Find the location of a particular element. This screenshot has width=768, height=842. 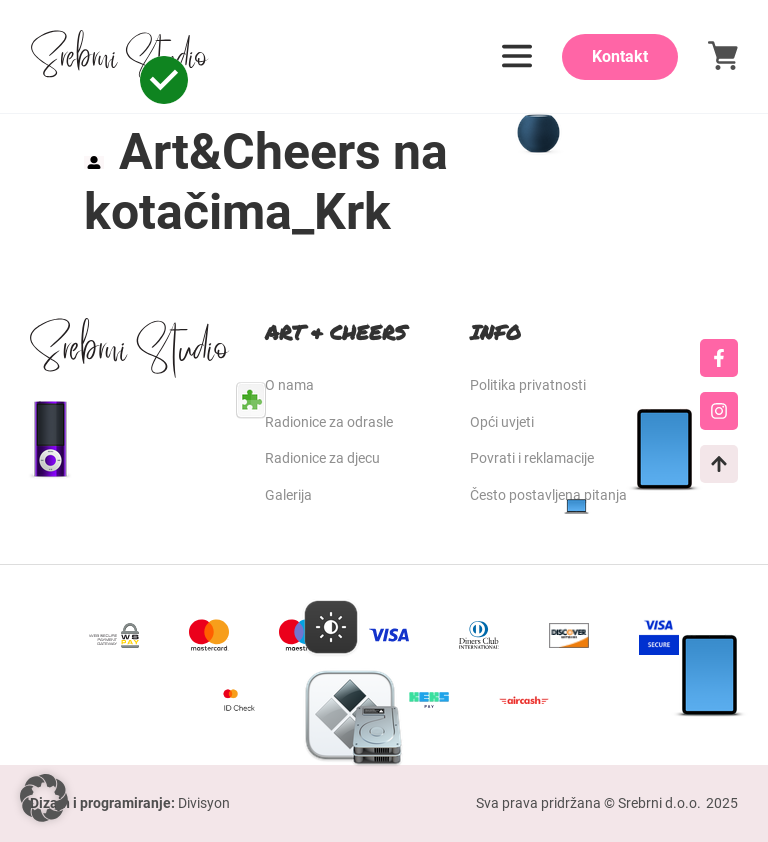

extension or plugin file type is located at coordinates (251, 400).